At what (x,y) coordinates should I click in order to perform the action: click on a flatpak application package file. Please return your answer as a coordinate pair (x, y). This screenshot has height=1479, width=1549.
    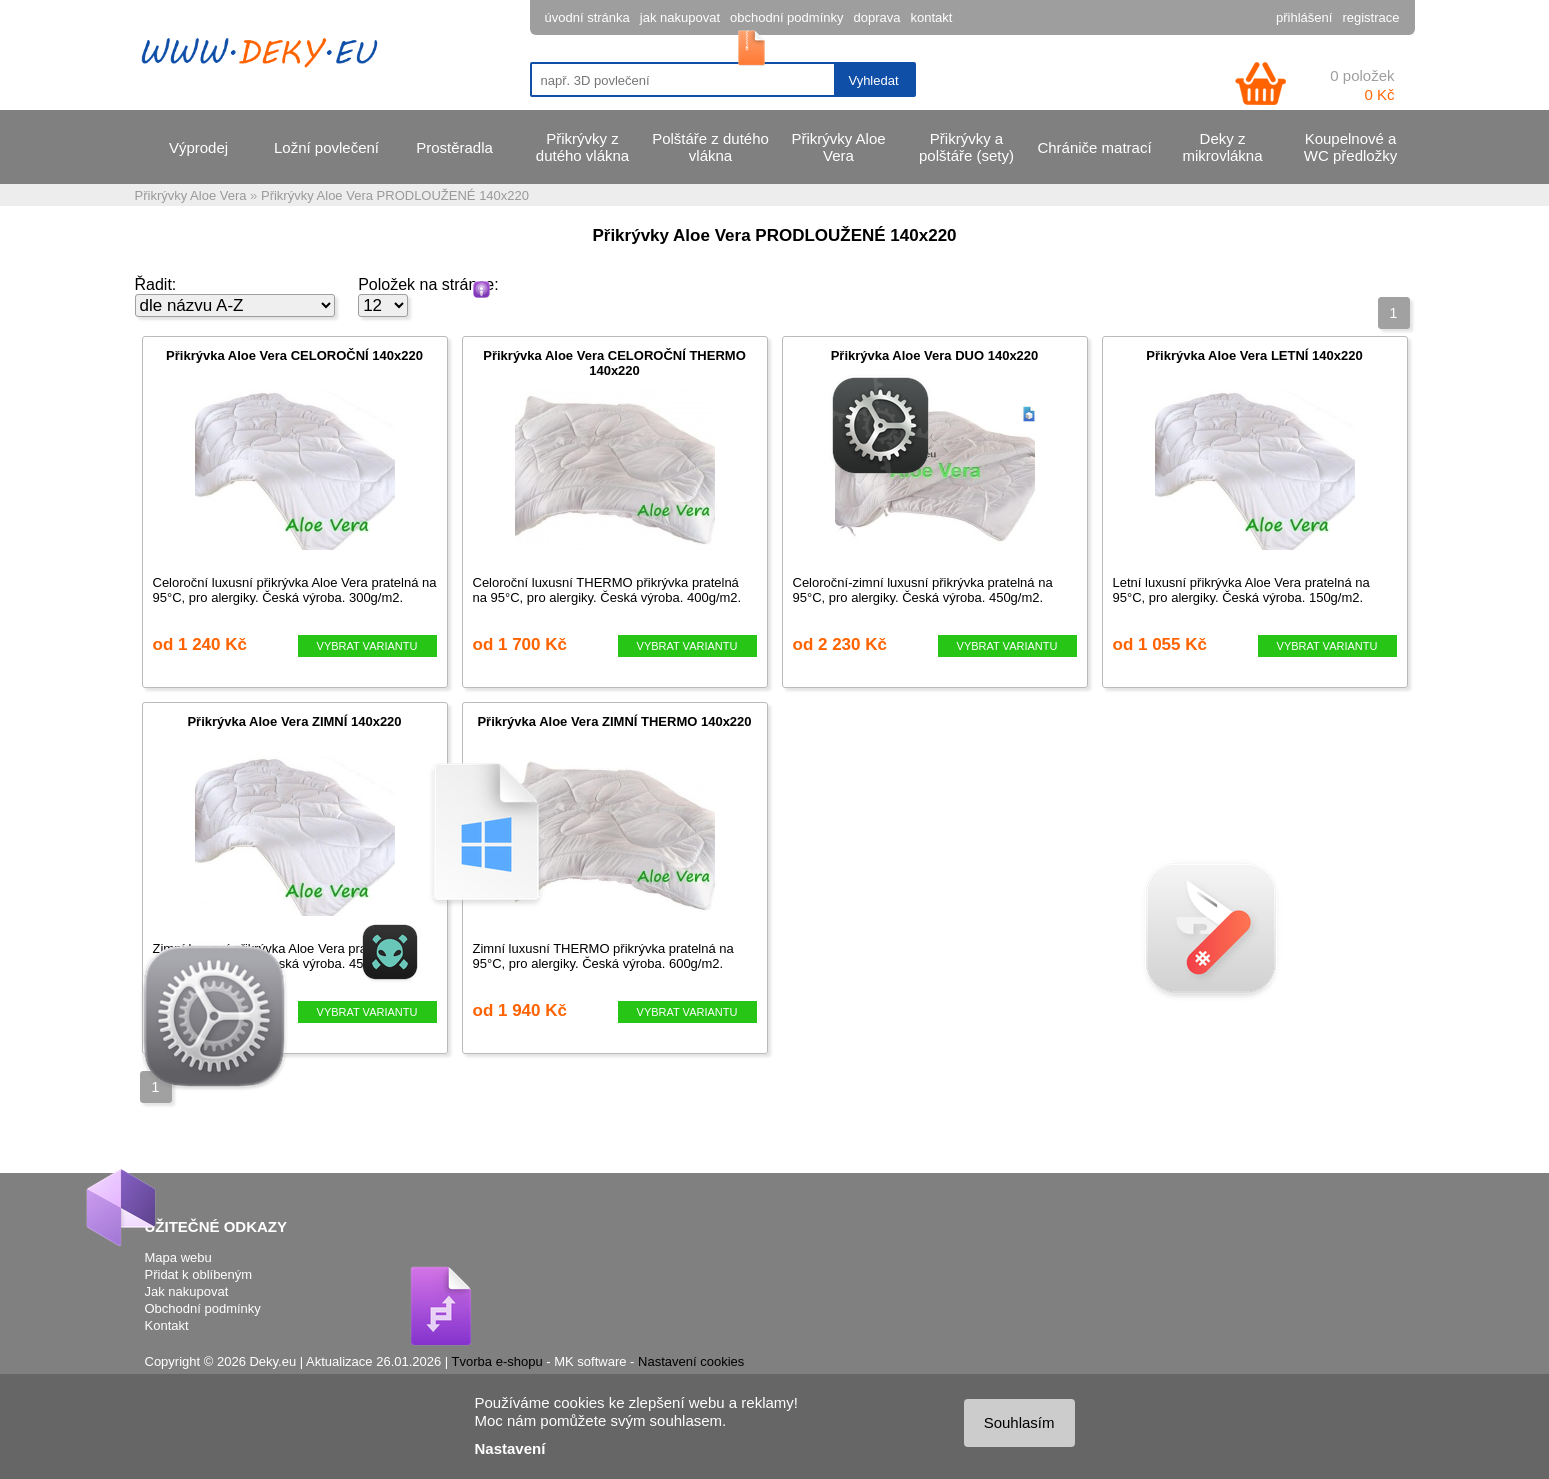
    Looking at the image, I should click on (1029, 414).